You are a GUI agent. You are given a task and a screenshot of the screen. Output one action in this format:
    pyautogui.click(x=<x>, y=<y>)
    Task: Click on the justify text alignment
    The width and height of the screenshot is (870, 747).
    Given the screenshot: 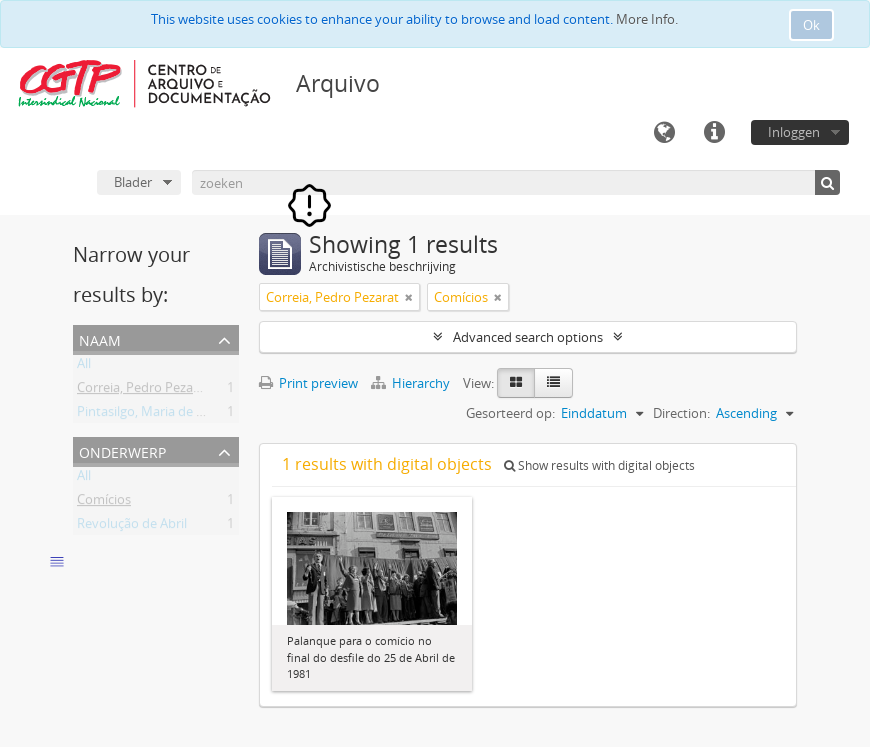 What is the action you would take?
    pyautogui.click(x=57, y=562)
    